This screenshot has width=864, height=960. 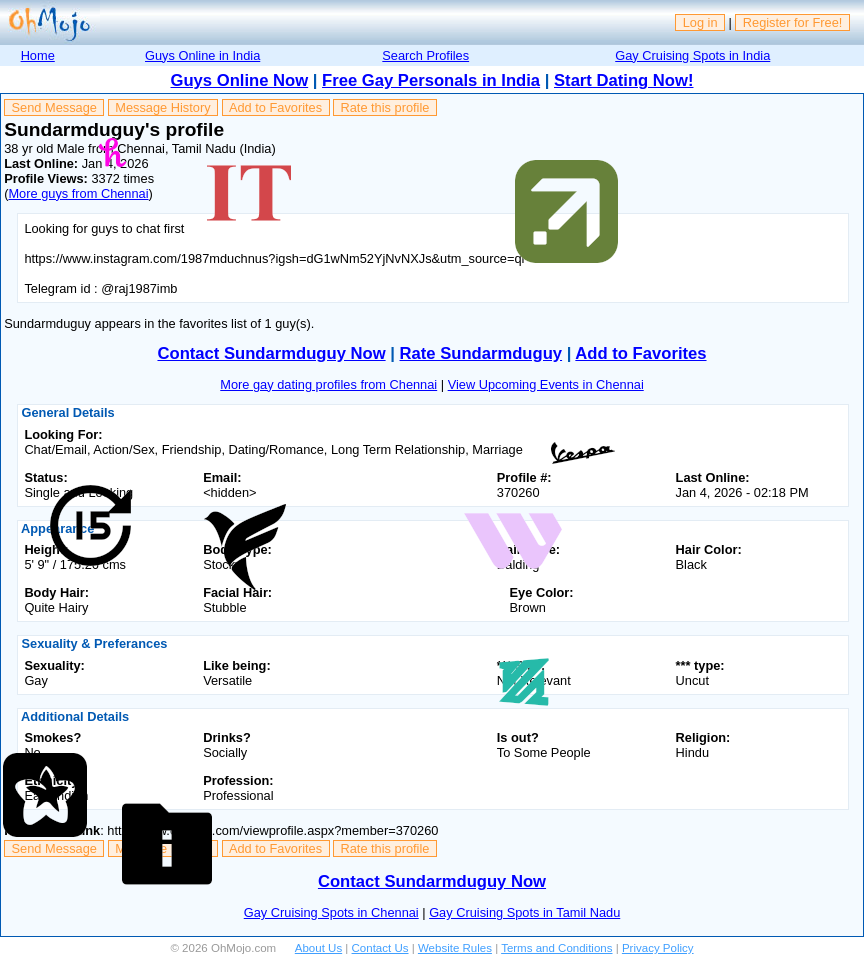 I want to click on view folder details or properties, so click(x=167, y=844).